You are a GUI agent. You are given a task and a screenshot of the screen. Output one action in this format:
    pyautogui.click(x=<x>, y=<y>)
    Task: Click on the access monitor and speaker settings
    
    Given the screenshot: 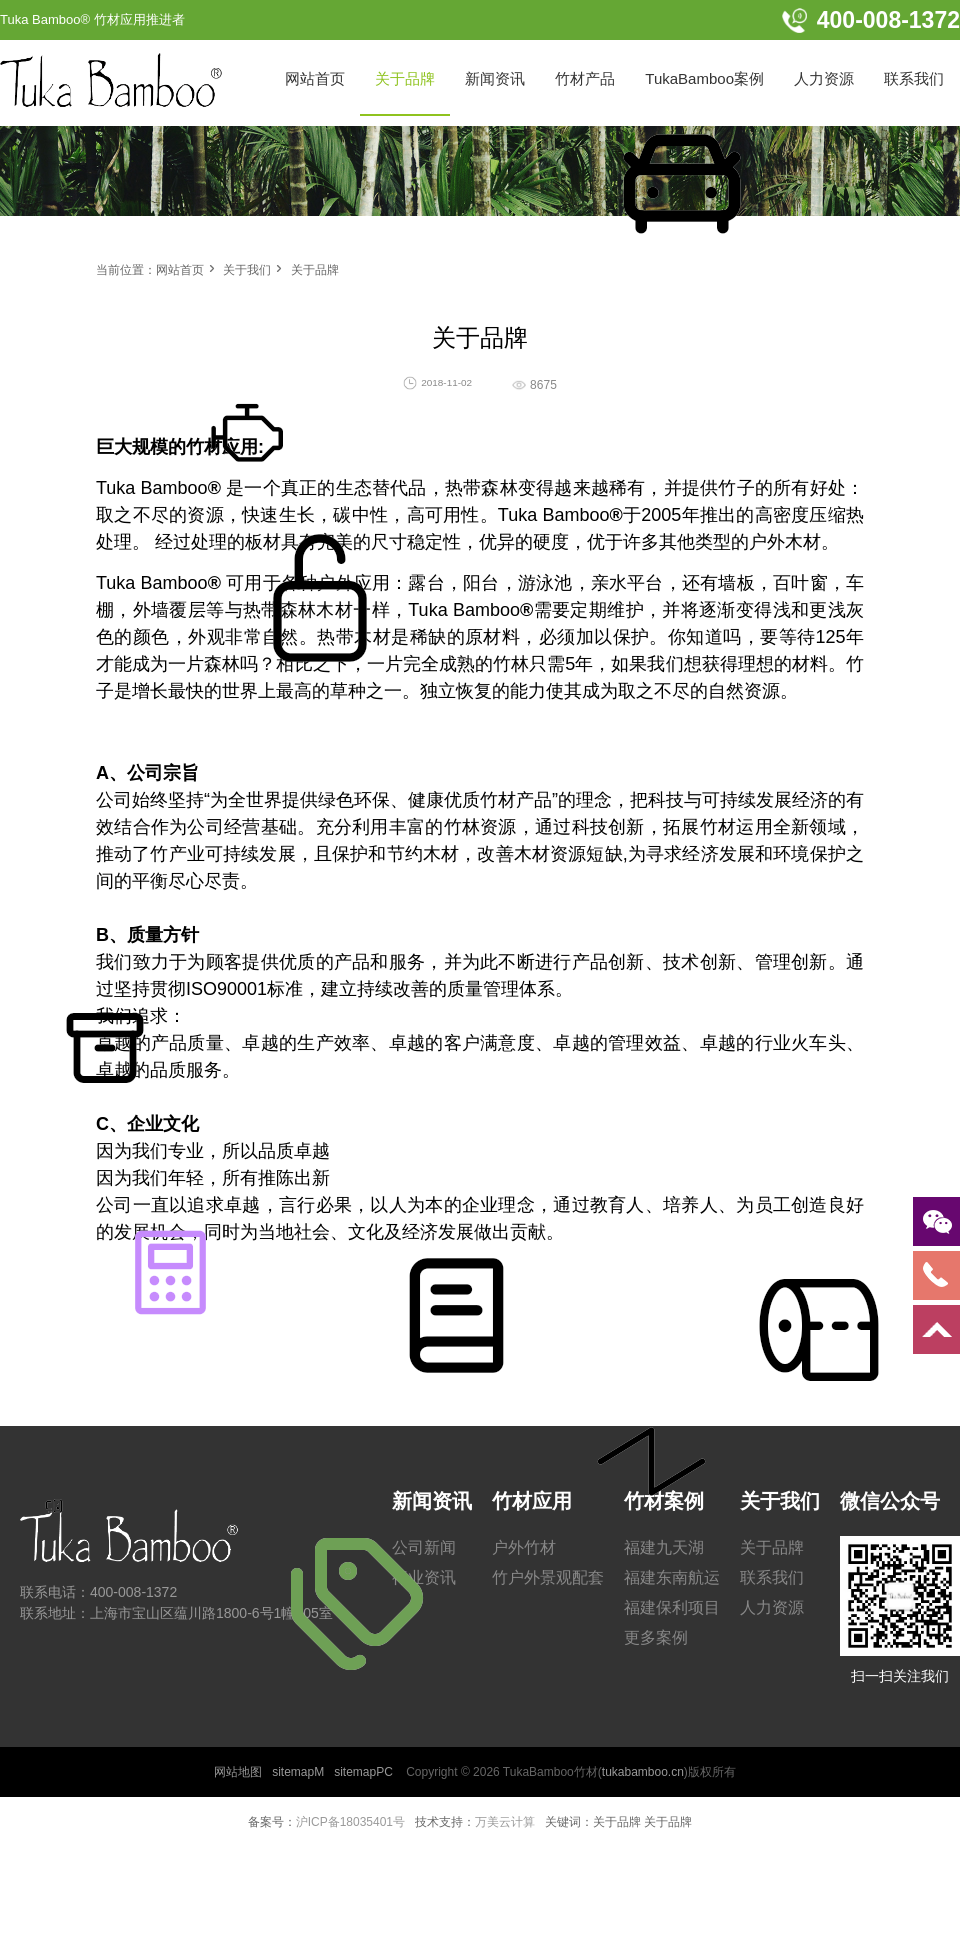 What is the action you would take?
    pyautogui.click(x=54, y=1506)
    